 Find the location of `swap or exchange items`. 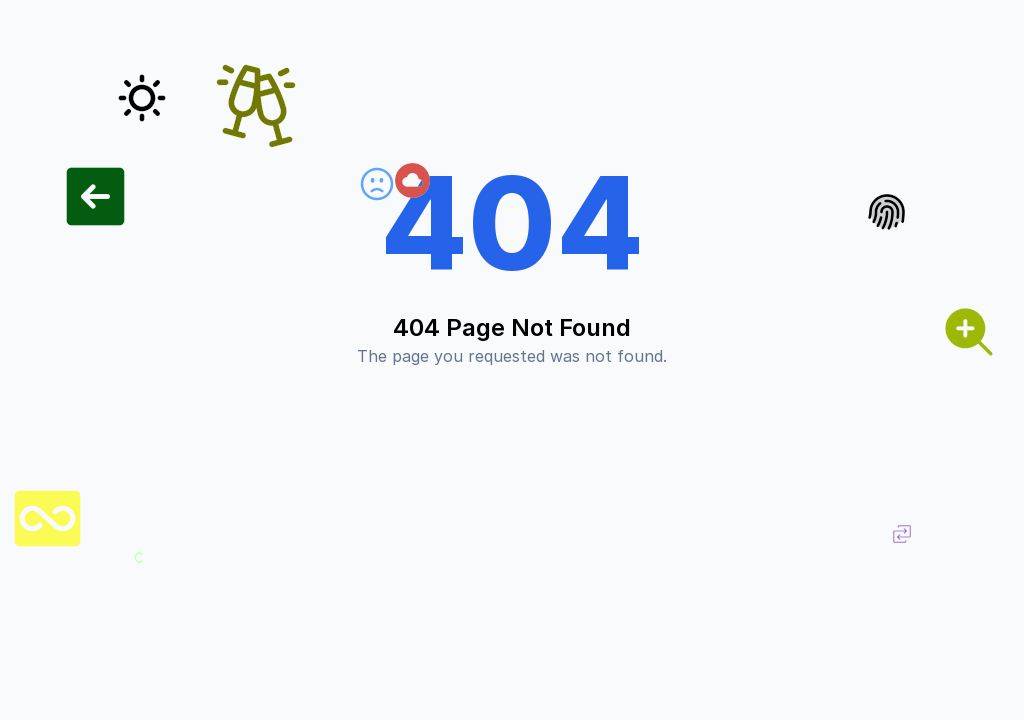

swap or exchange items is located at coordinates (902, 534).